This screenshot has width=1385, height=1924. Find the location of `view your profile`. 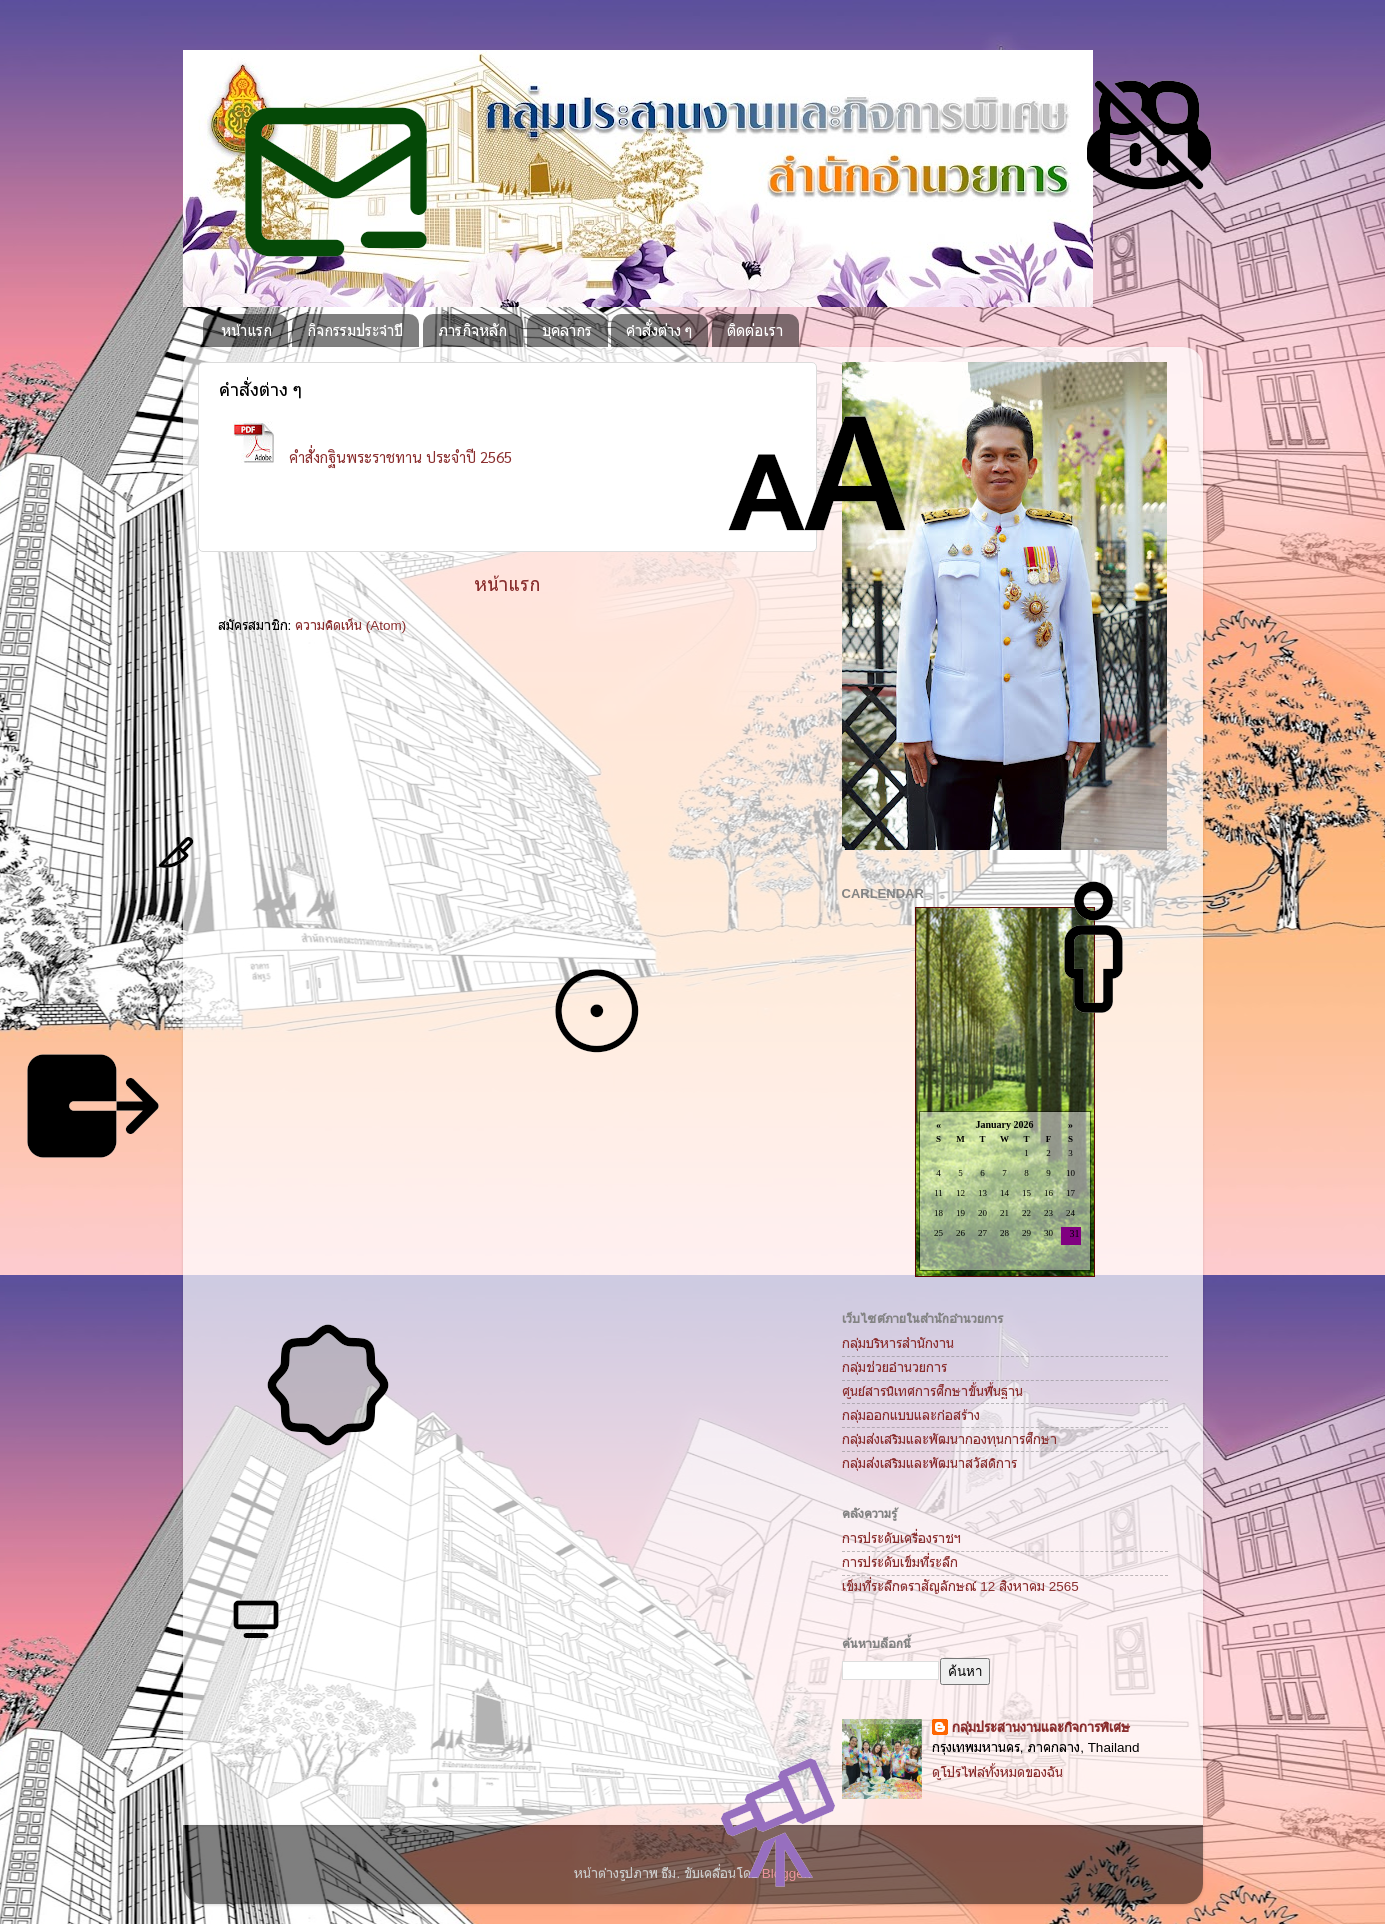

view your profile is located at coordinates (1093, 949).